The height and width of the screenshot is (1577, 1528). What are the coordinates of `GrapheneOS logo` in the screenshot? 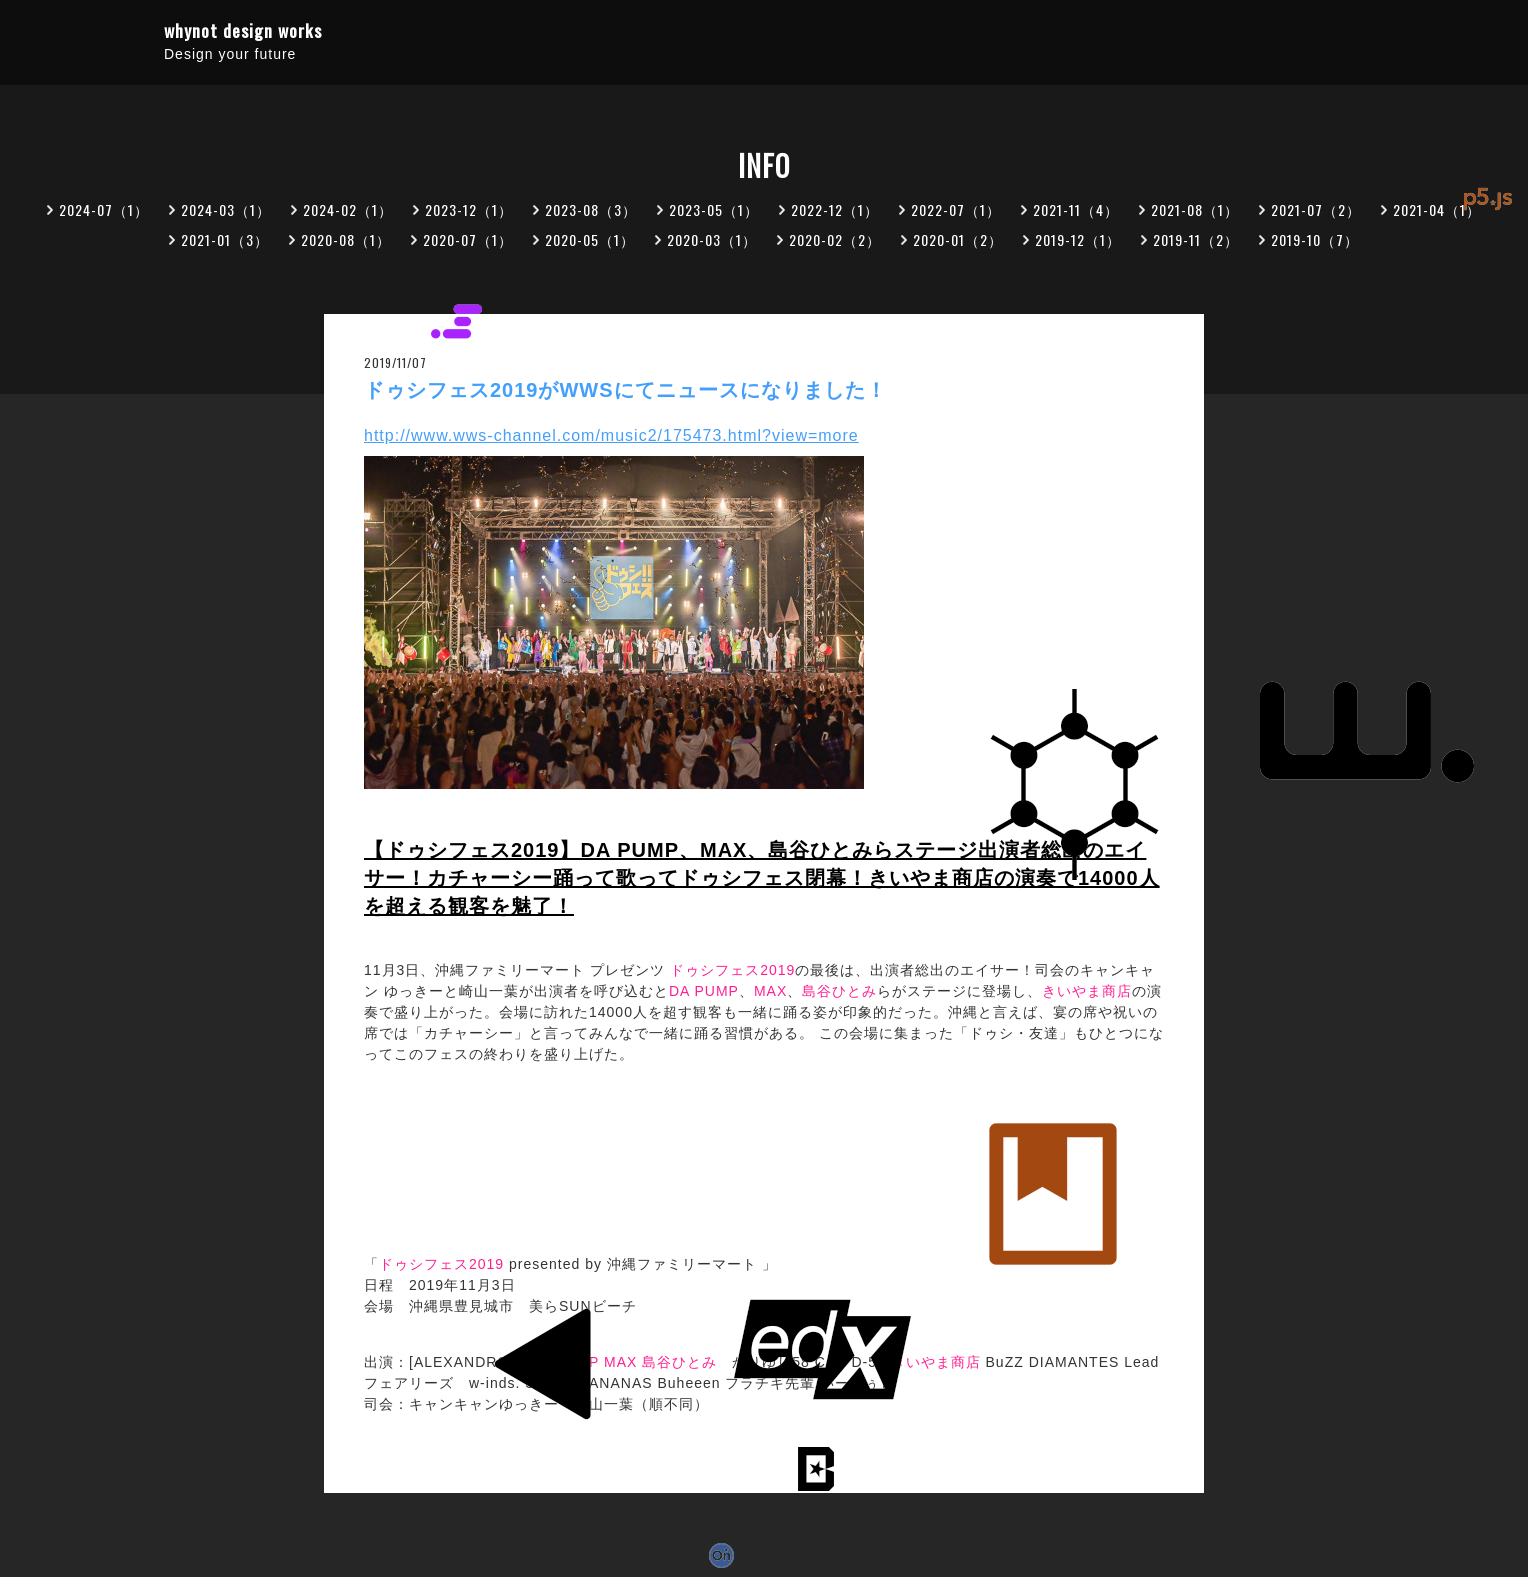 It's located at (1074, 784).